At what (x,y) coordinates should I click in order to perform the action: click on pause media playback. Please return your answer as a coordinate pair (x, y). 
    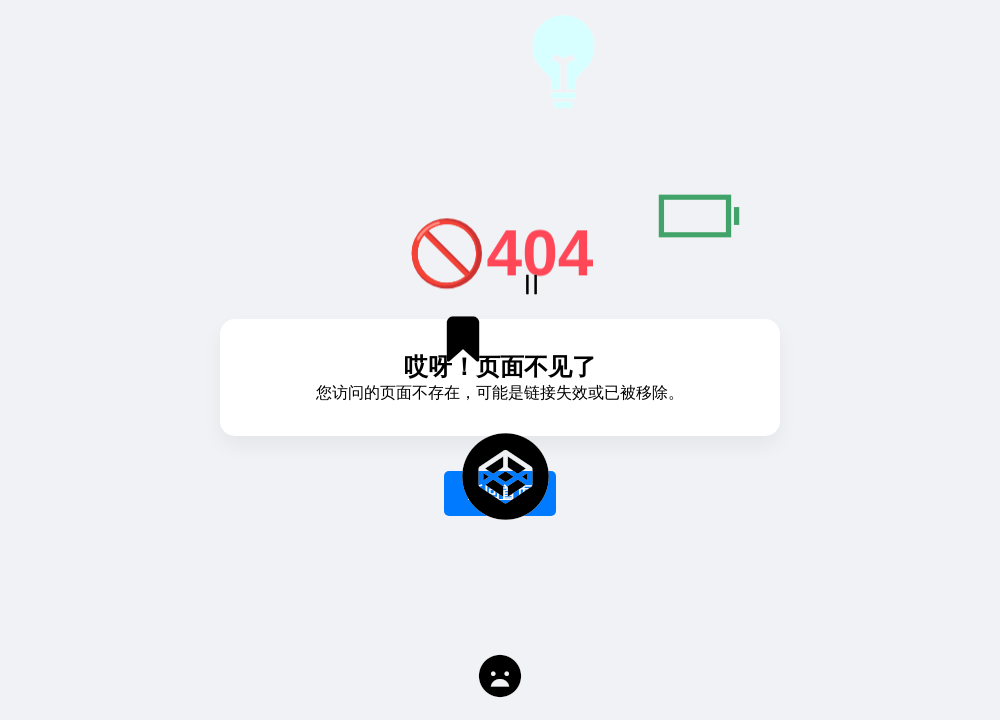
    Looking at the image, I should click on (531, 284).